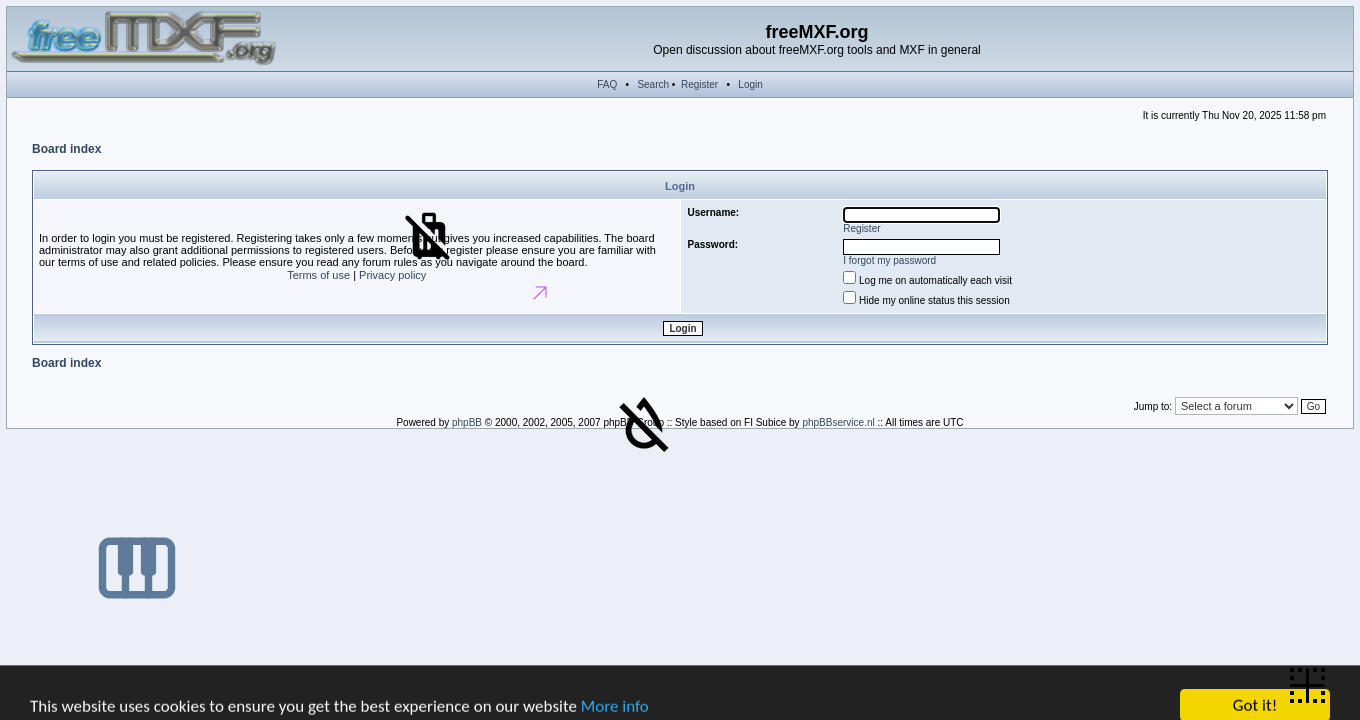 This screenshot has width=1360, height=720. Describe the element at coordinates (644, 424) in the screenshot. I see `reset or clear text color formatting` at that location.